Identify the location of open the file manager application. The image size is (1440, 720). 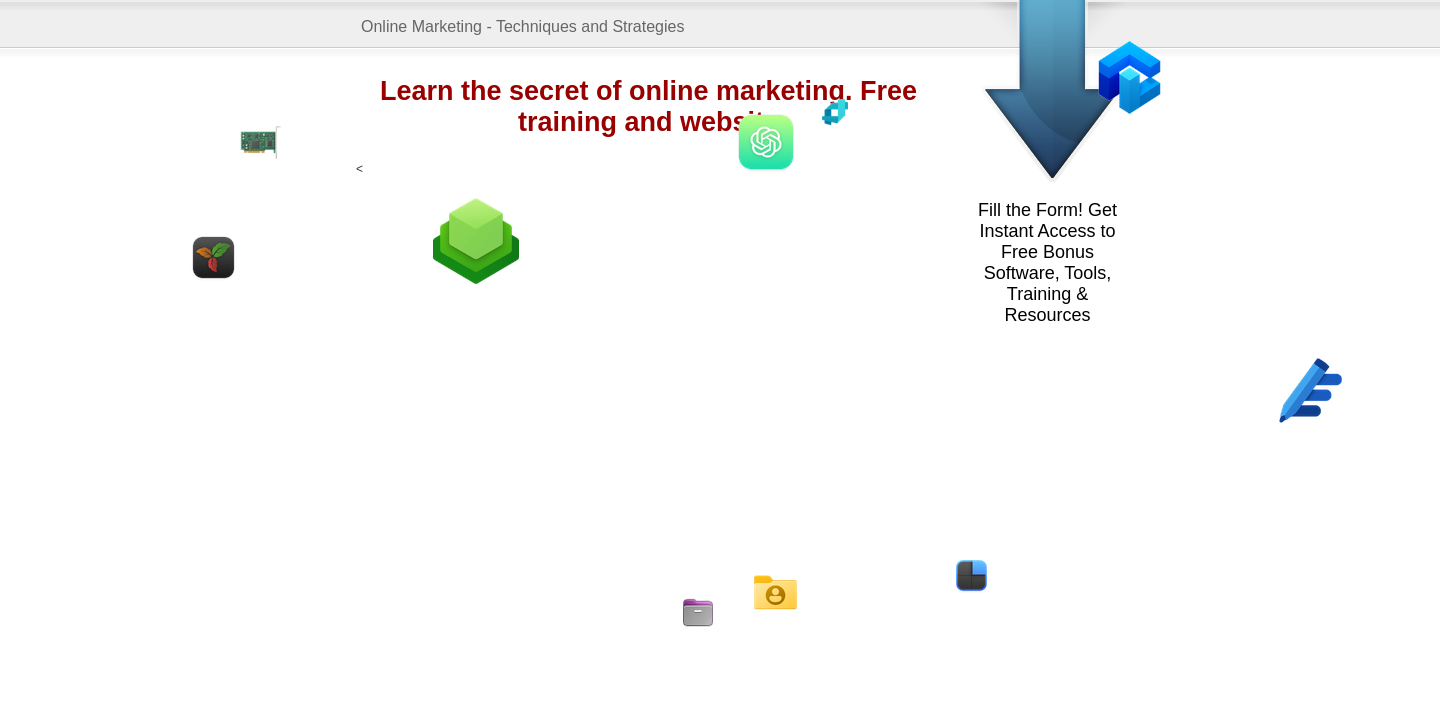
(698, 612).